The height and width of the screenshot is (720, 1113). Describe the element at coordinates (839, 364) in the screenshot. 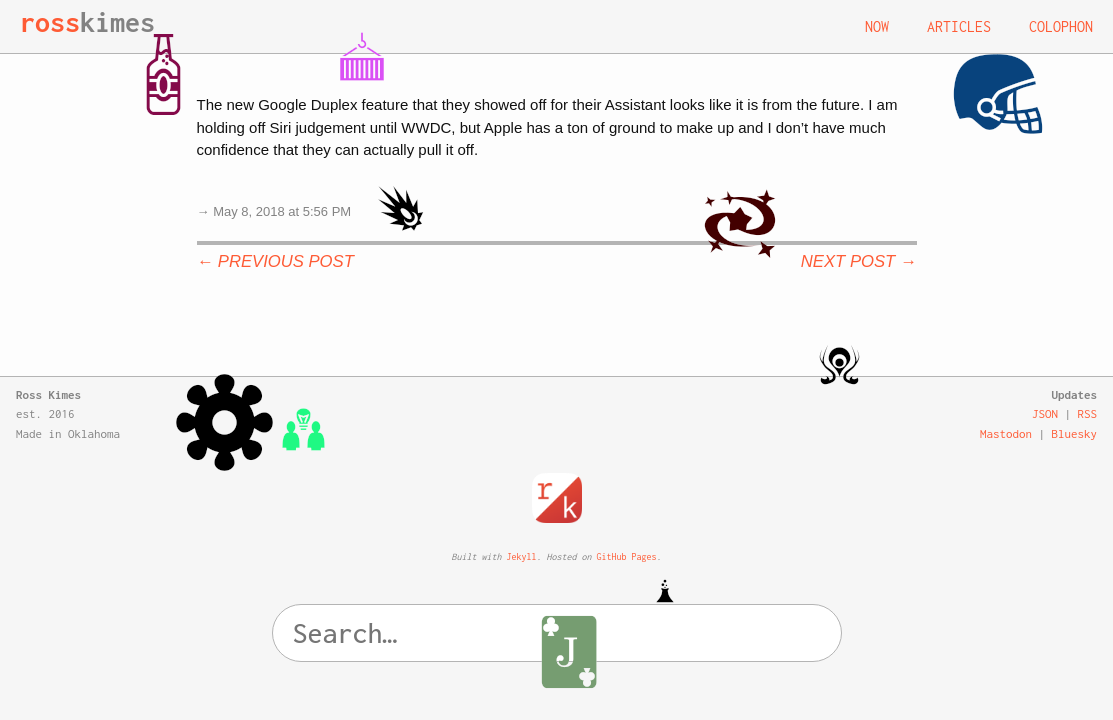

I see `decorative emblem or crest for a fantasy game guild` at that location.